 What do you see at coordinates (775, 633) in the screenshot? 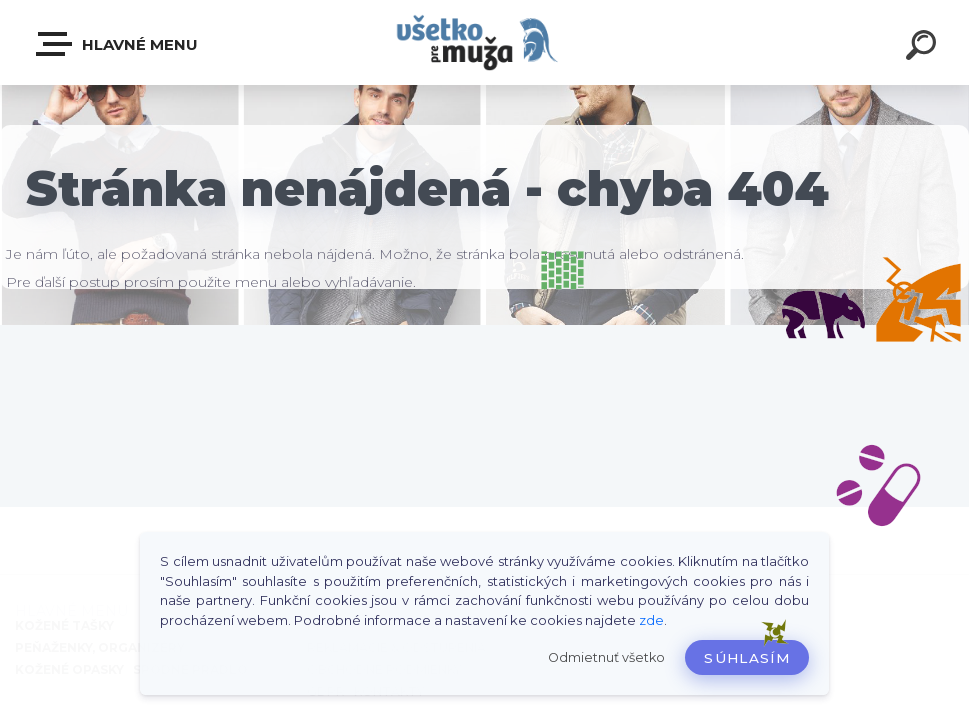
I see `shuriken or ninja throwing star weapon icon` at bounding box center [775, 633].